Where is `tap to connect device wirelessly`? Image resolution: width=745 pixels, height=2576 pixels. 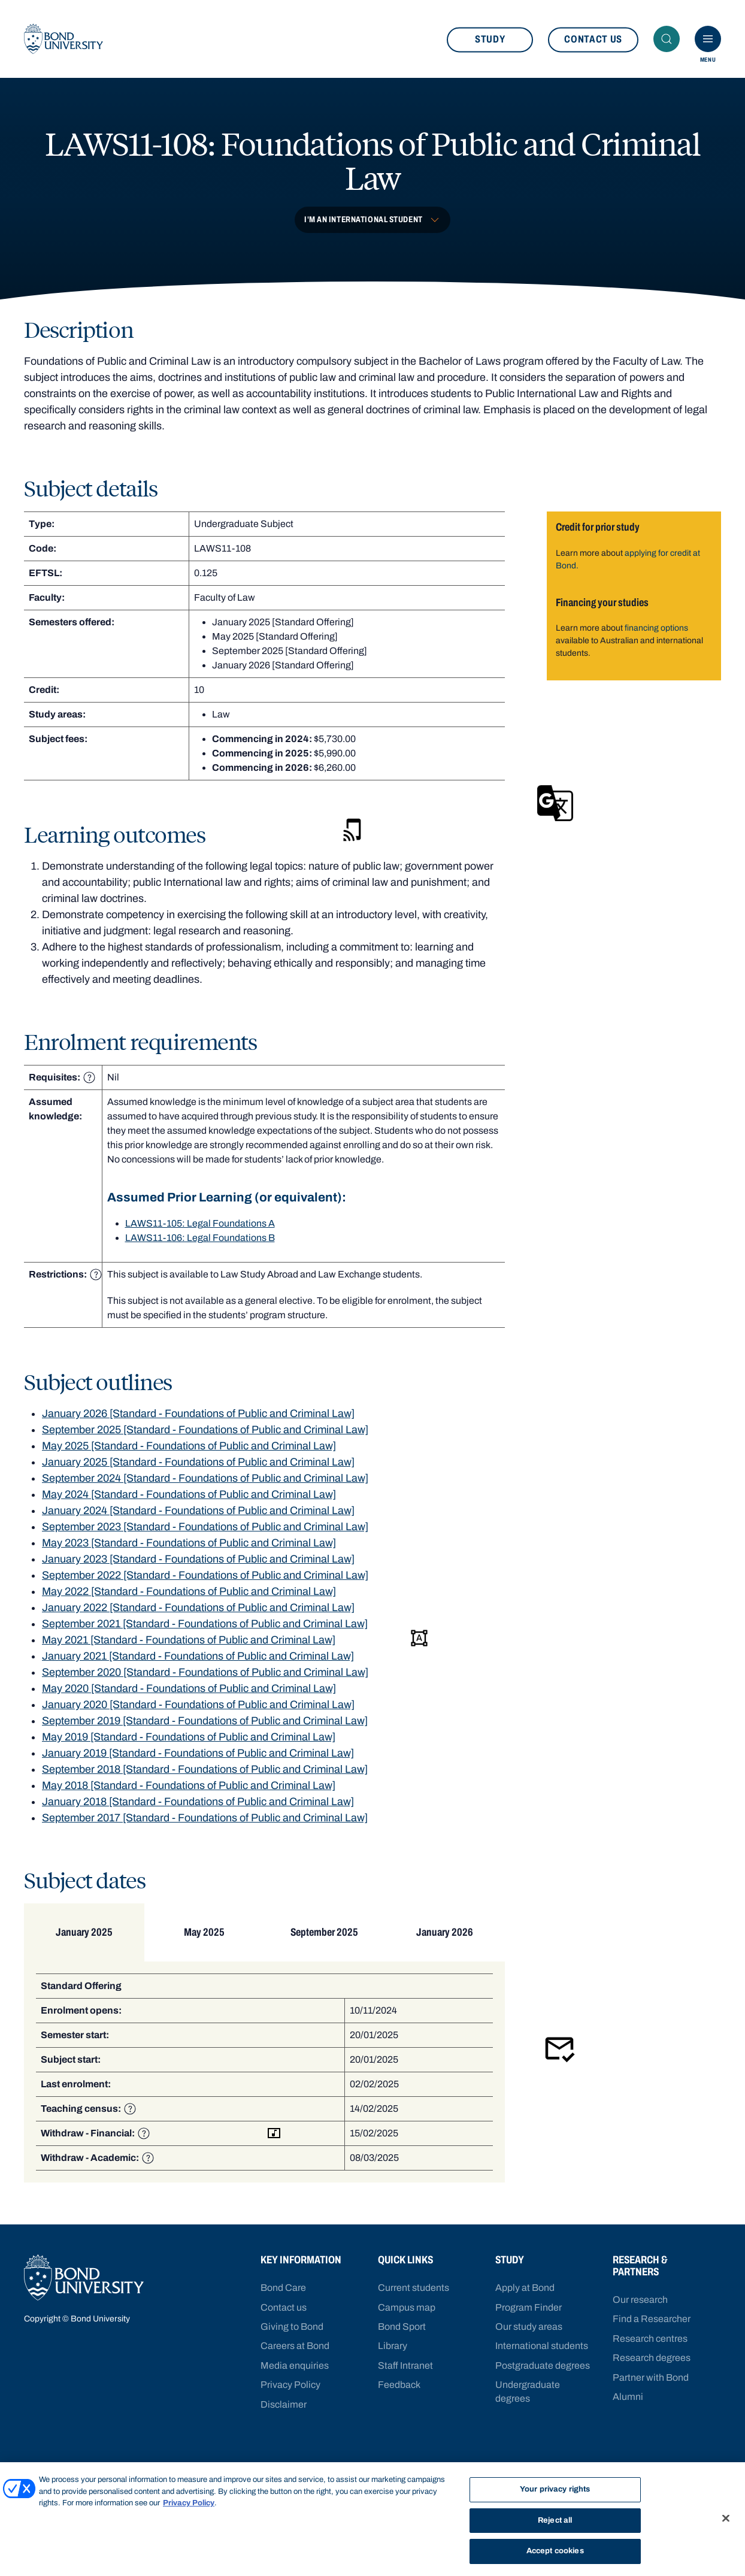
tap to connect device wirelessly is located at coordinates (353, 830).